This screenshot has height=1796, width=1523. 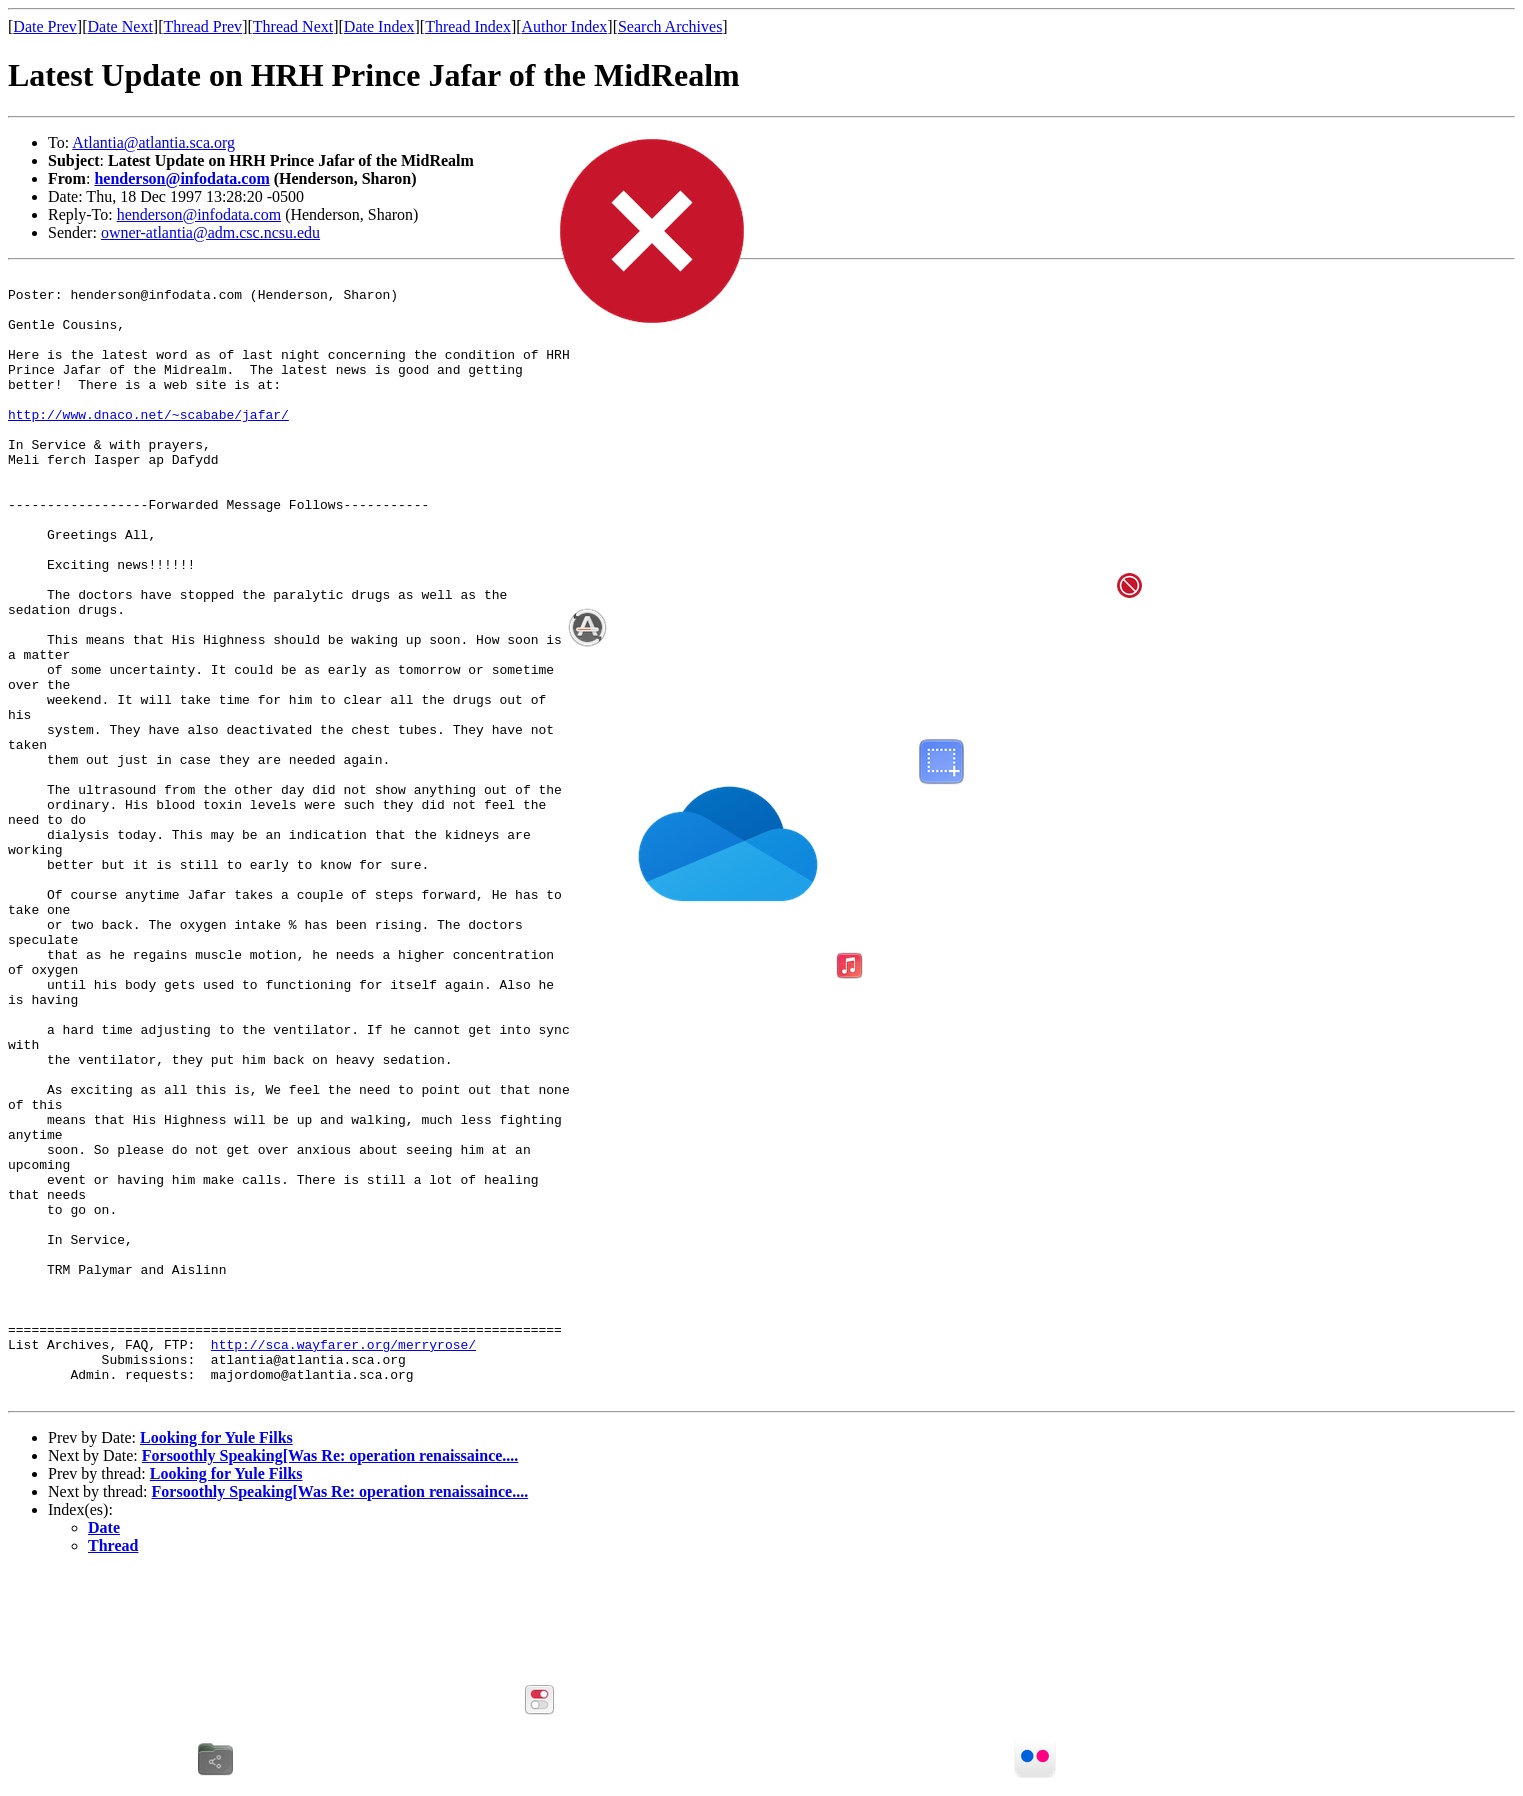 What do you see at coordinates (587, 627) in the screenshot?
I see `open the system software update application` at bounding box center [587, 627].